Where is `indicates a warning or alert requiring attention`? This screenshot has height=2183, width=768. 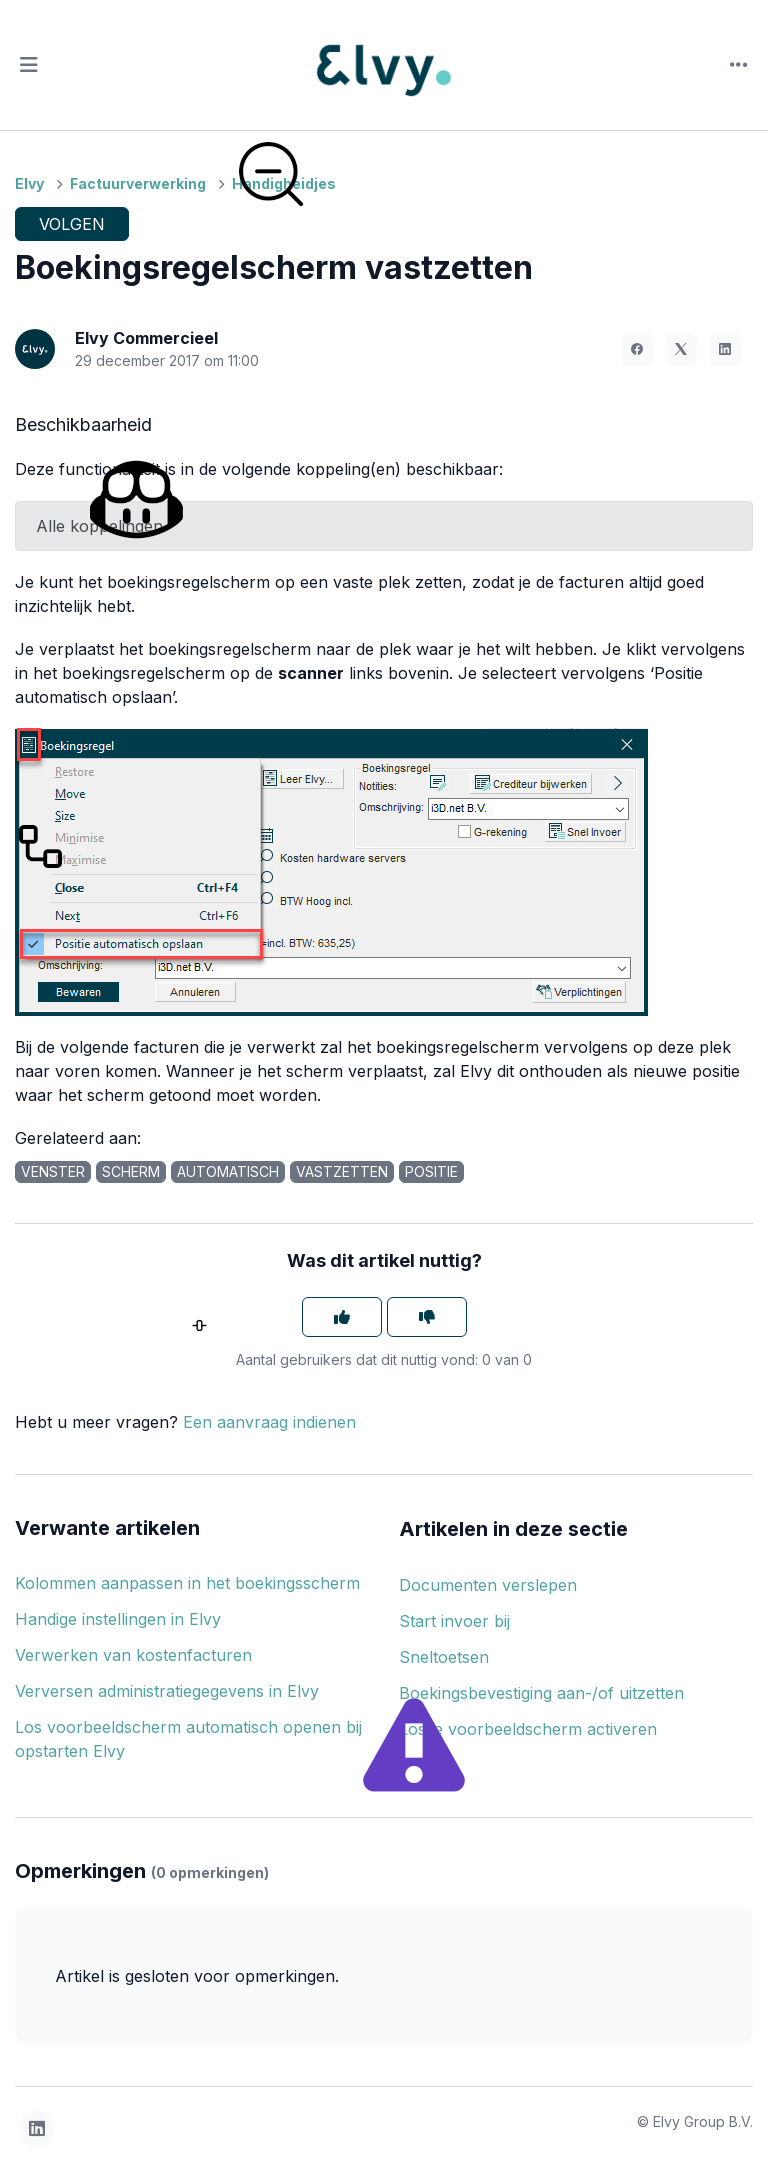 indicates a warning or alert requiring attention is located at coordinates (414, 1749).